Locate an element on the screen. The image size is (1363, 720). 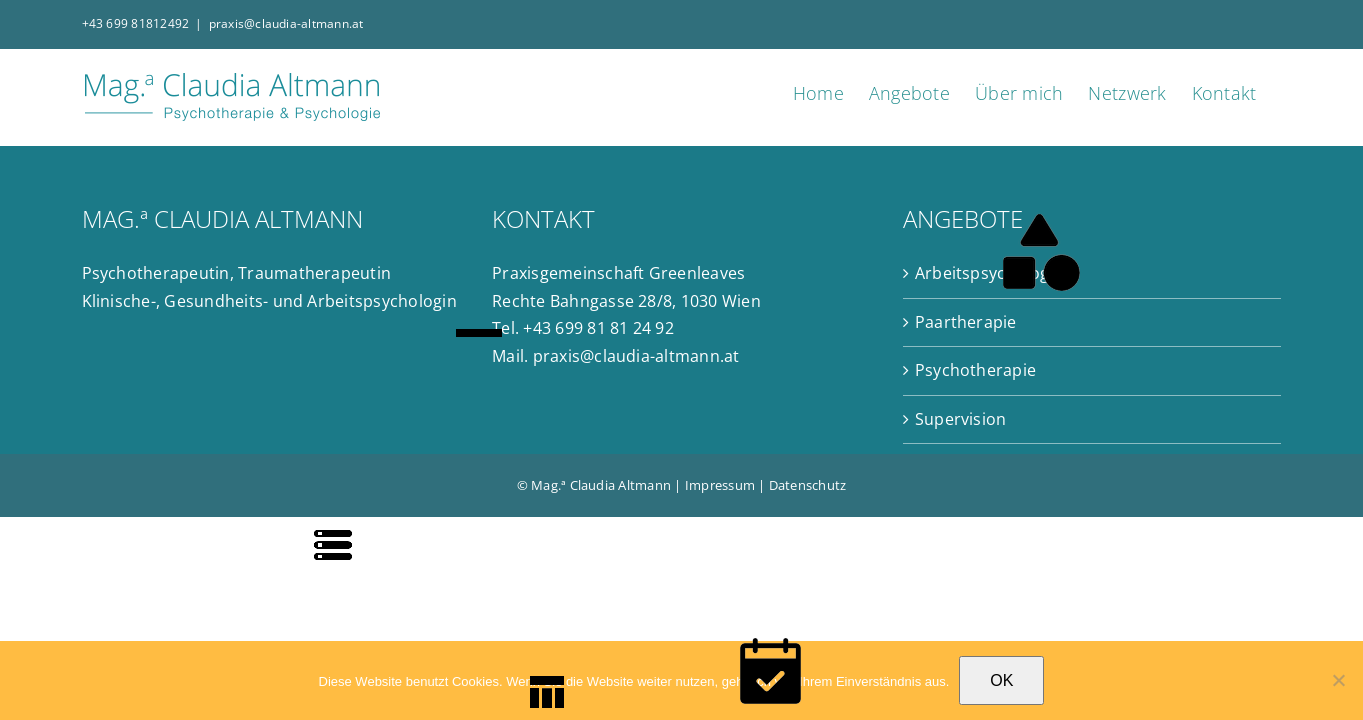
confirm or schedule an event is located at coordinates (770, 673).